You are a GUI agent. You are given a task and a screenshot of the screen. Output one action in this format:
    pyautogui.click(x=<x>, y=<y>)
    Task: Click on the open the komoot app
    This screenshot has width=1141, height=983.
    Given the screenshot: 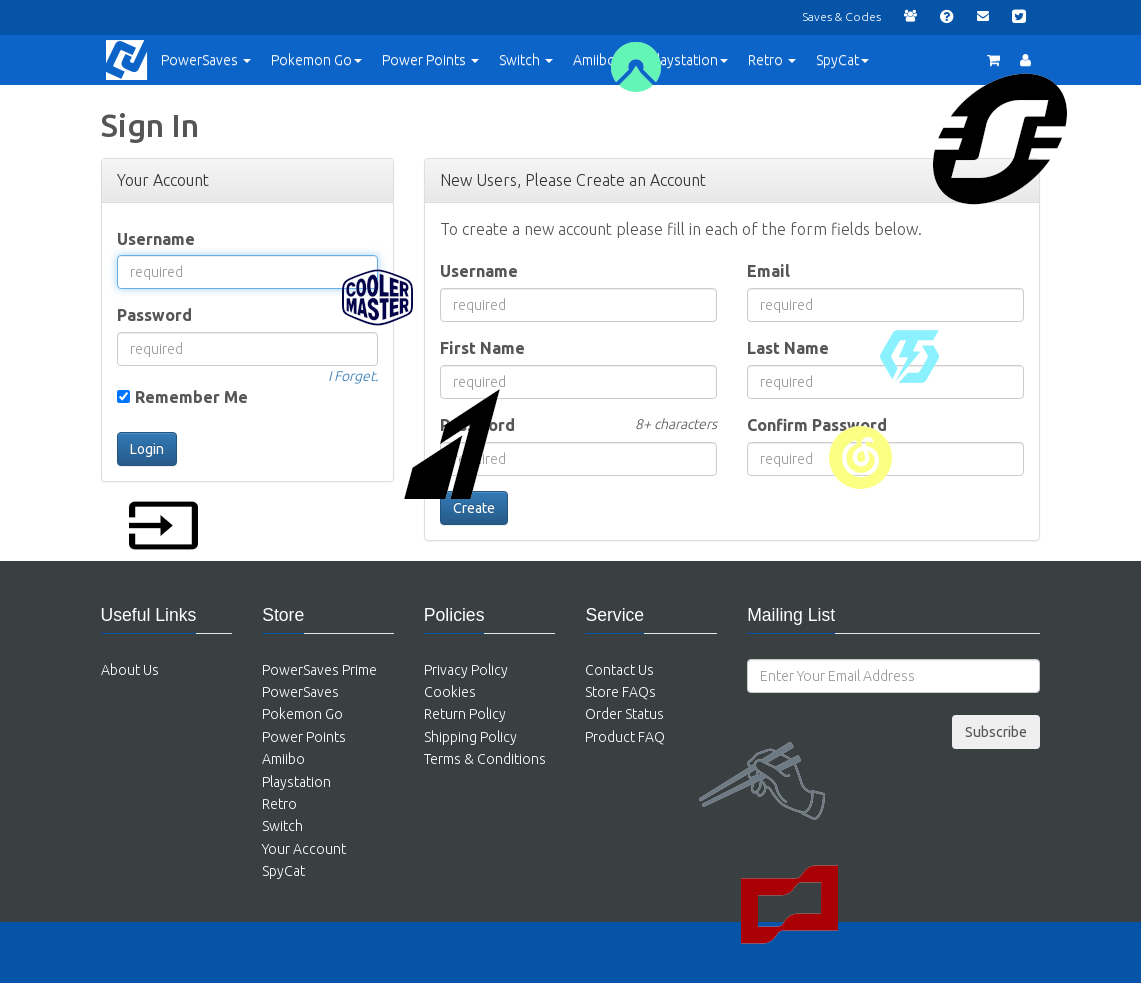 What is the action you would take?
    pyautogui.click(x=636, y=67)
    